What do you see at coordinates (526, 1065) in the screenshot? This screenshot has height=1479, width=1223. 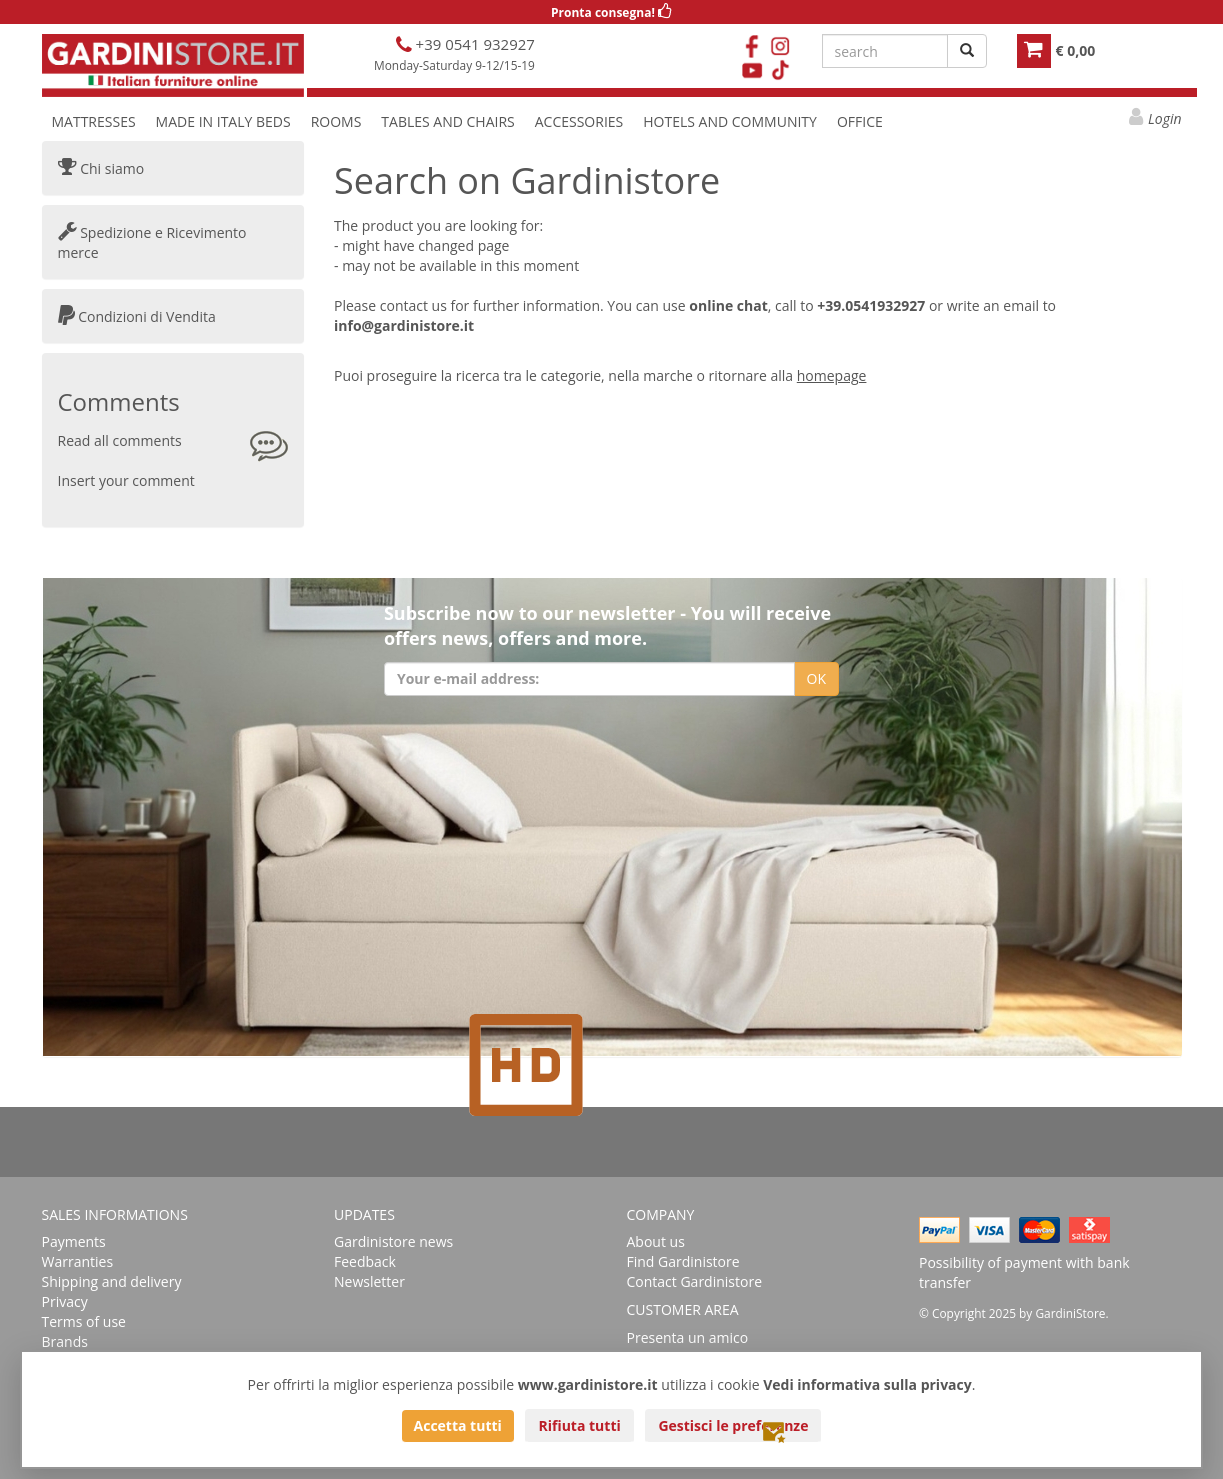 I see `indicates high-definition video quality is available` at bounding box center [526, 1065].